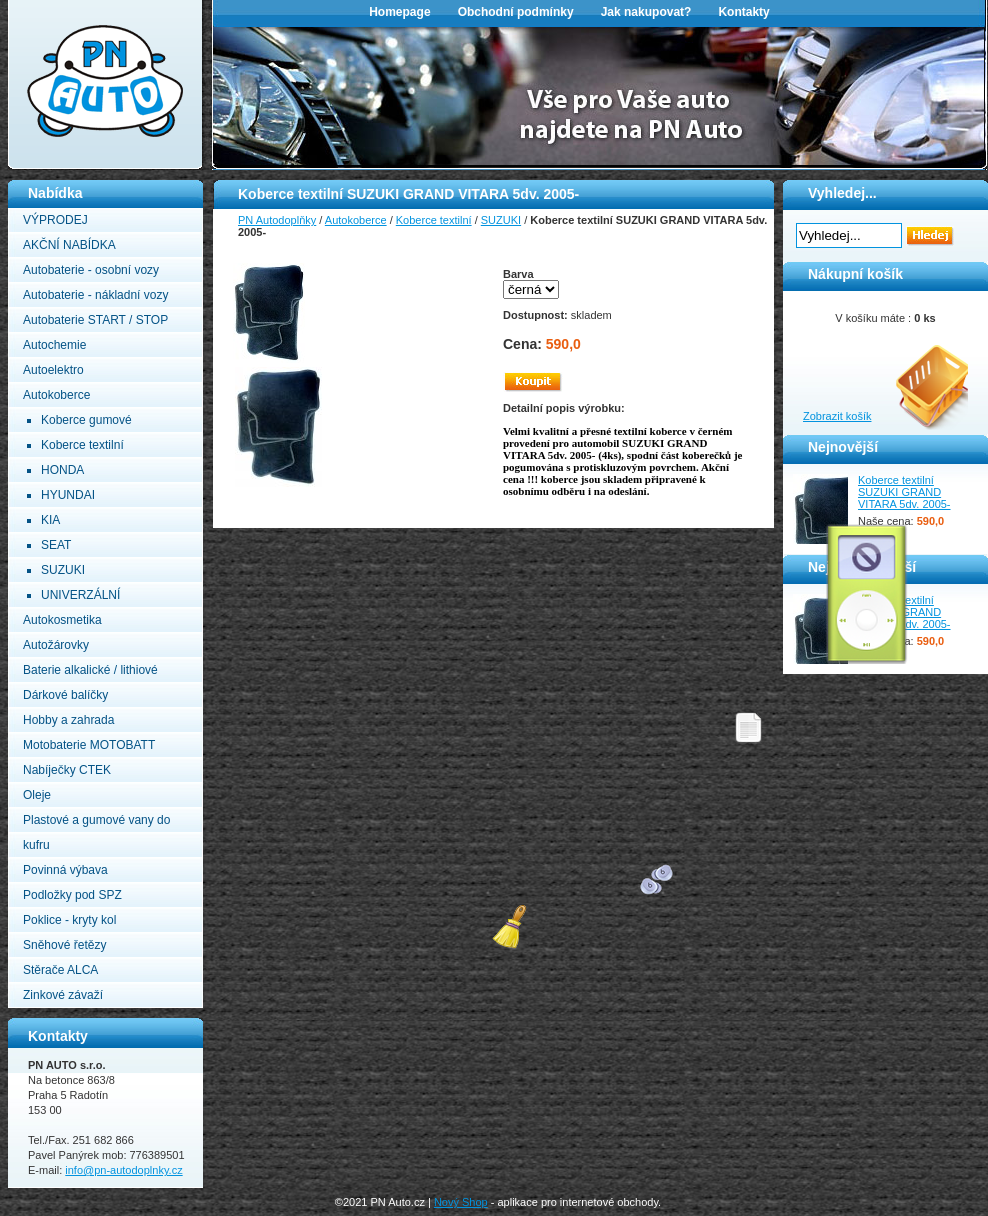  Describe the element at coordinates (748, 727) in the screenshot. I see `open a text document` at that location.